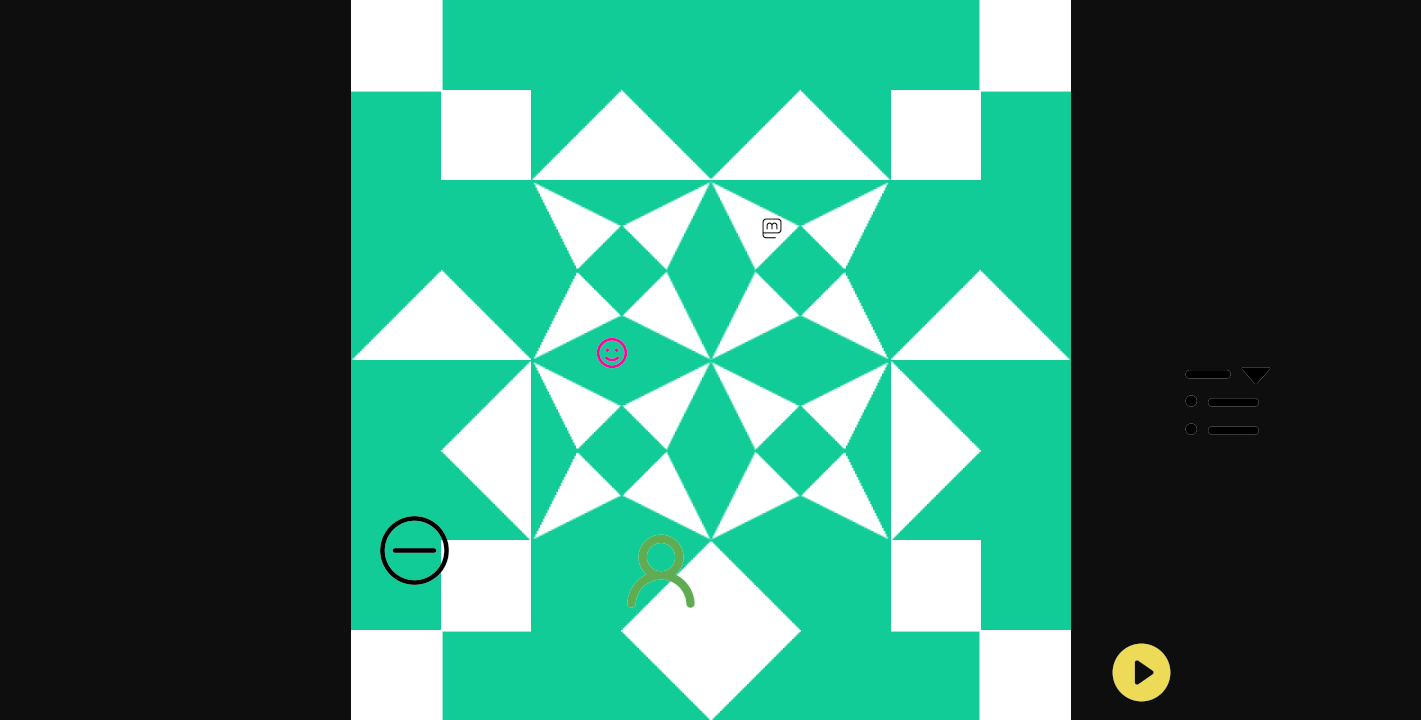  Describe the element at coordinates (414, 550) in the screenshot. I see `indicates access is restricted or blocked` at that location.